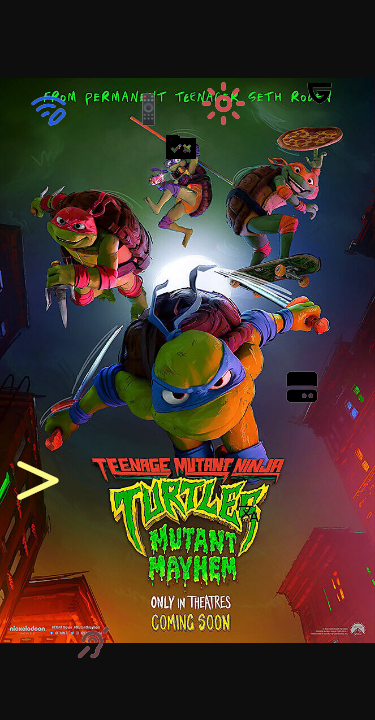 The width and height of the screenshot is (375, 720). Describe the element at coordinates (319, 93) in the screenshot. I see `open the Guilded app` at that location.